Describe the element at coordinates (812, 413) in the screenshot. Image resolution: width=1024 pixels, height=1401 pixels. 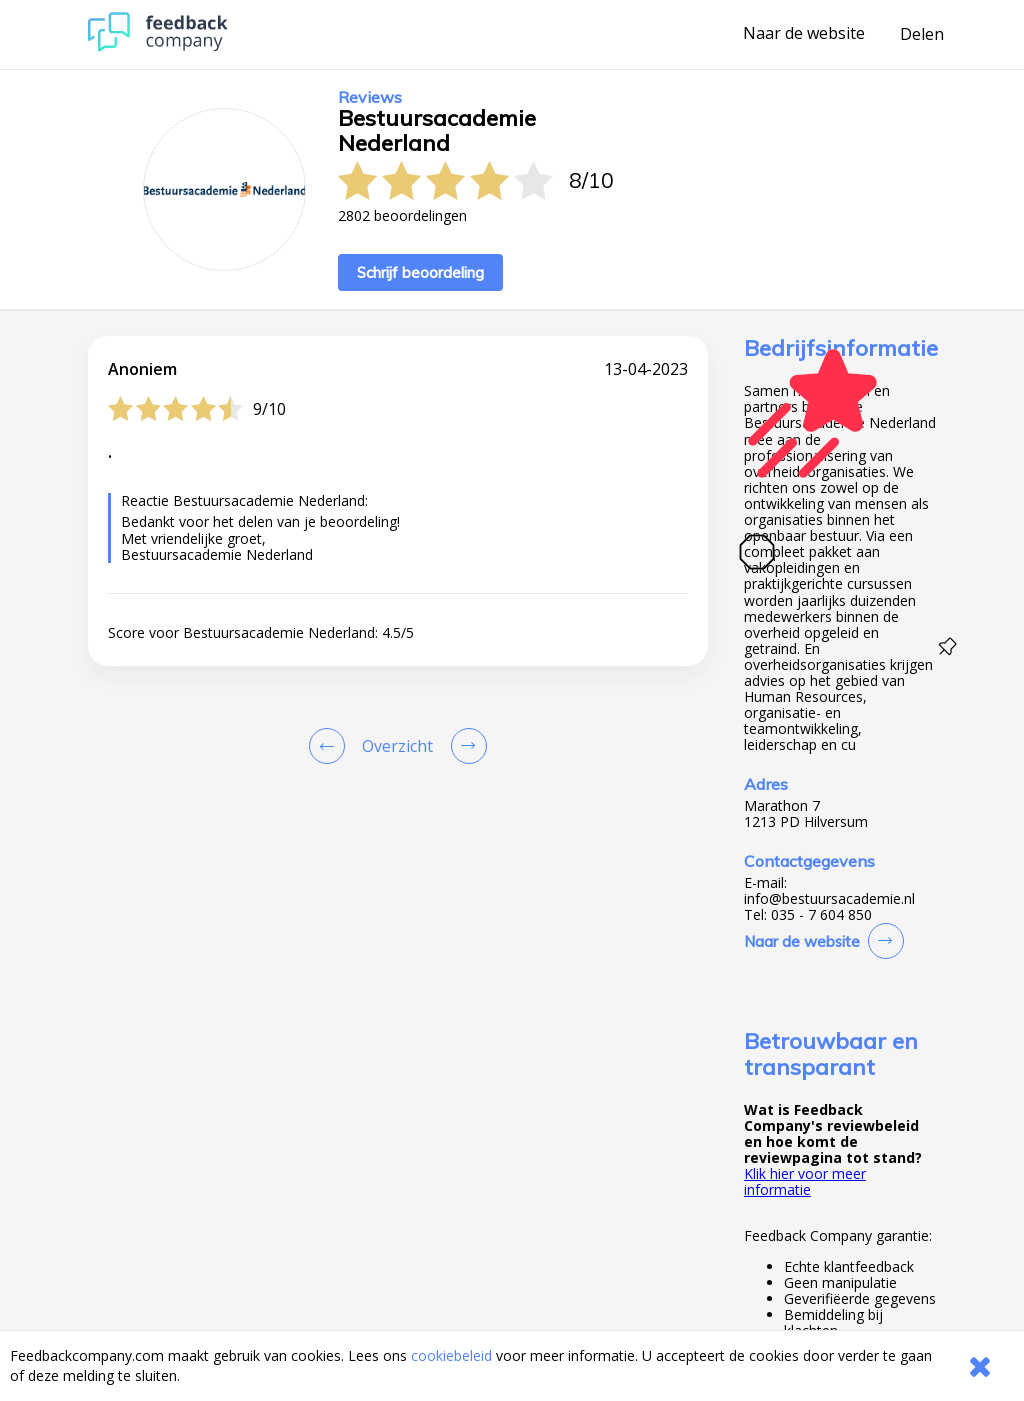
I see `mark as favorite or featured` at that location.